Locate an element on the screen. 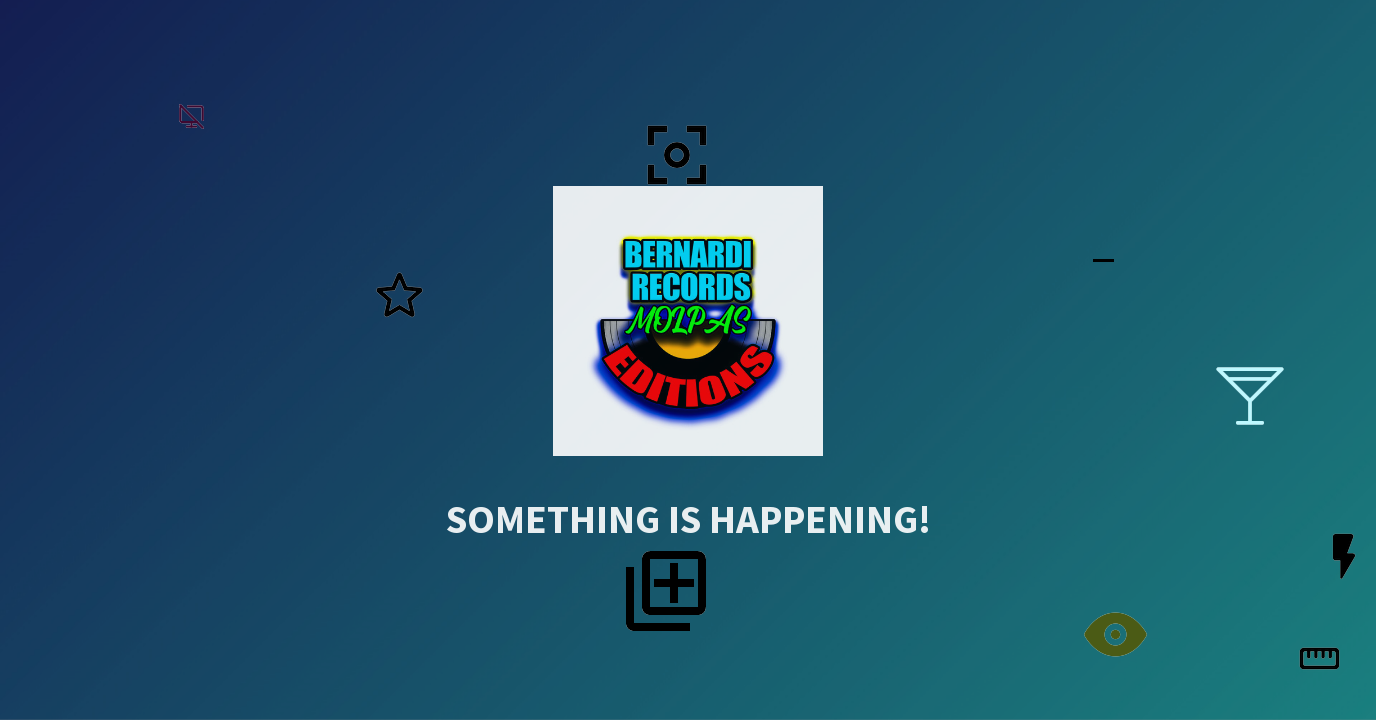 This screenshot has height=720, width=1376. browse bar or cocktail menu is located at coordinates (1250, 396).